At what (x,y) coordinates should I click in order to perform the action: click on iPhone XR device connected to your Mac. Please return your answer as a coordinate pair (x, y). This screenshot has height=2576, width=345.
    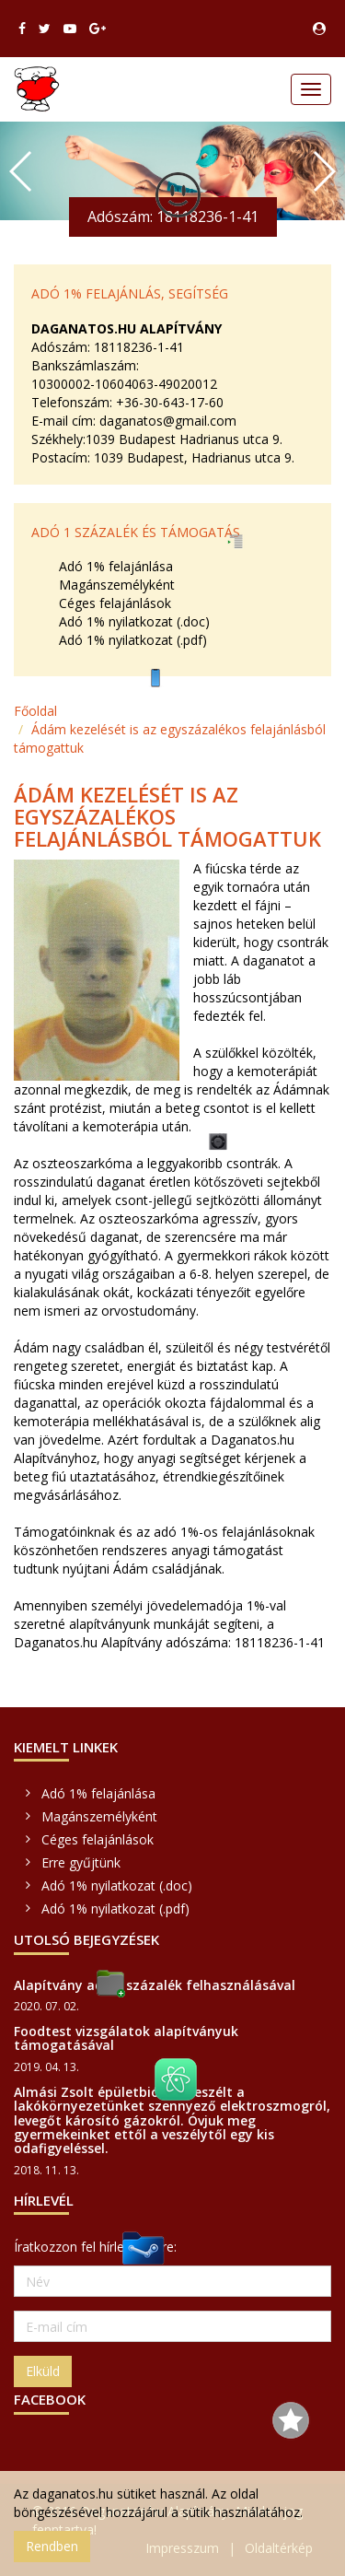
    Looking at the image, I should click on (155, 678).